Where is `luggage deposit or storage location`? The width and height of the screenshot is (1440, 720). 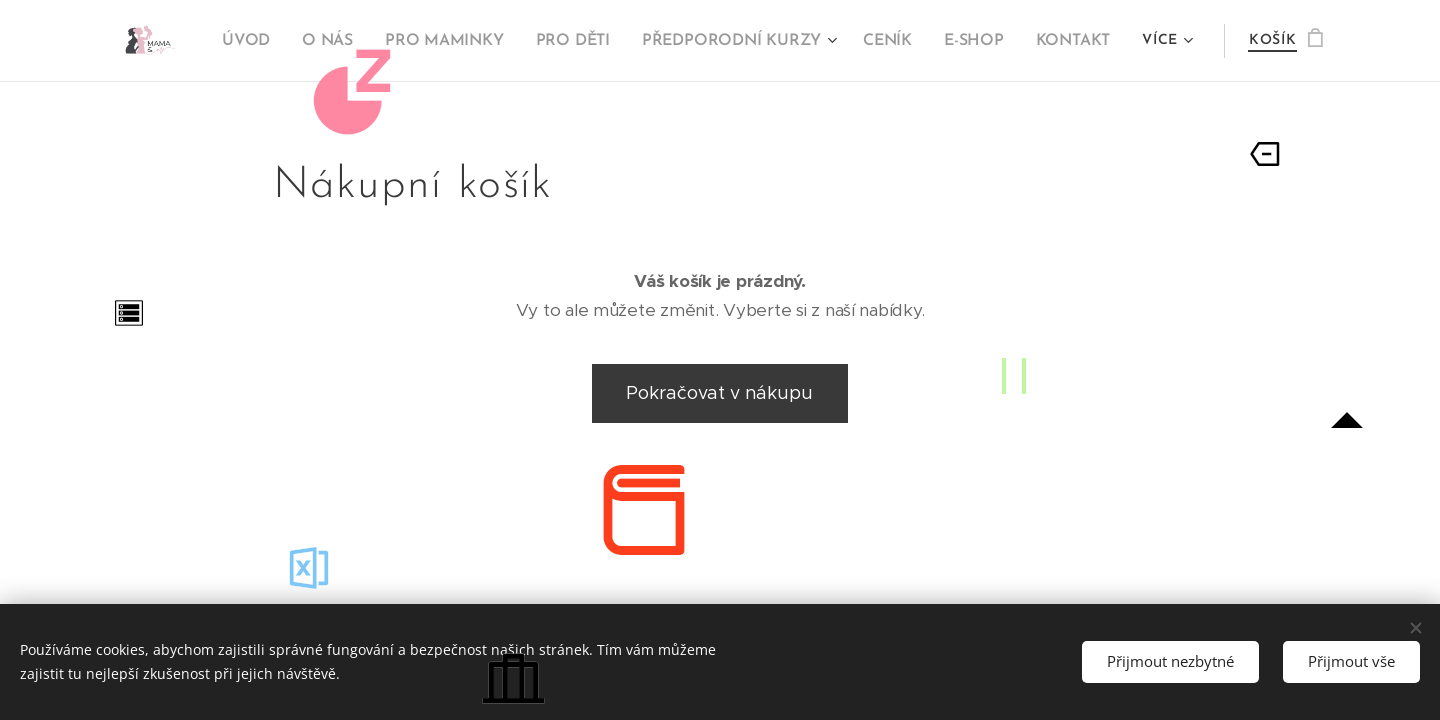 luggage deposit or storage location is located at coordinates (513, 678).